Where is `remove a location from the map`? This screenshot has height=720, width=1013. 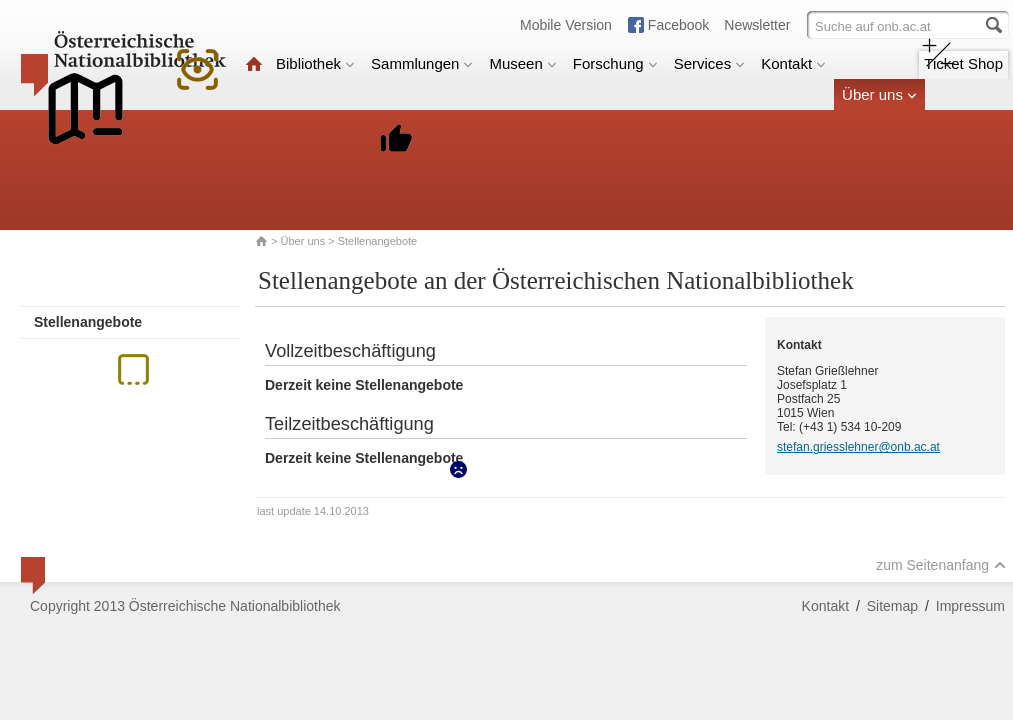 remove a location from the map is located at coordinates (85, 109).